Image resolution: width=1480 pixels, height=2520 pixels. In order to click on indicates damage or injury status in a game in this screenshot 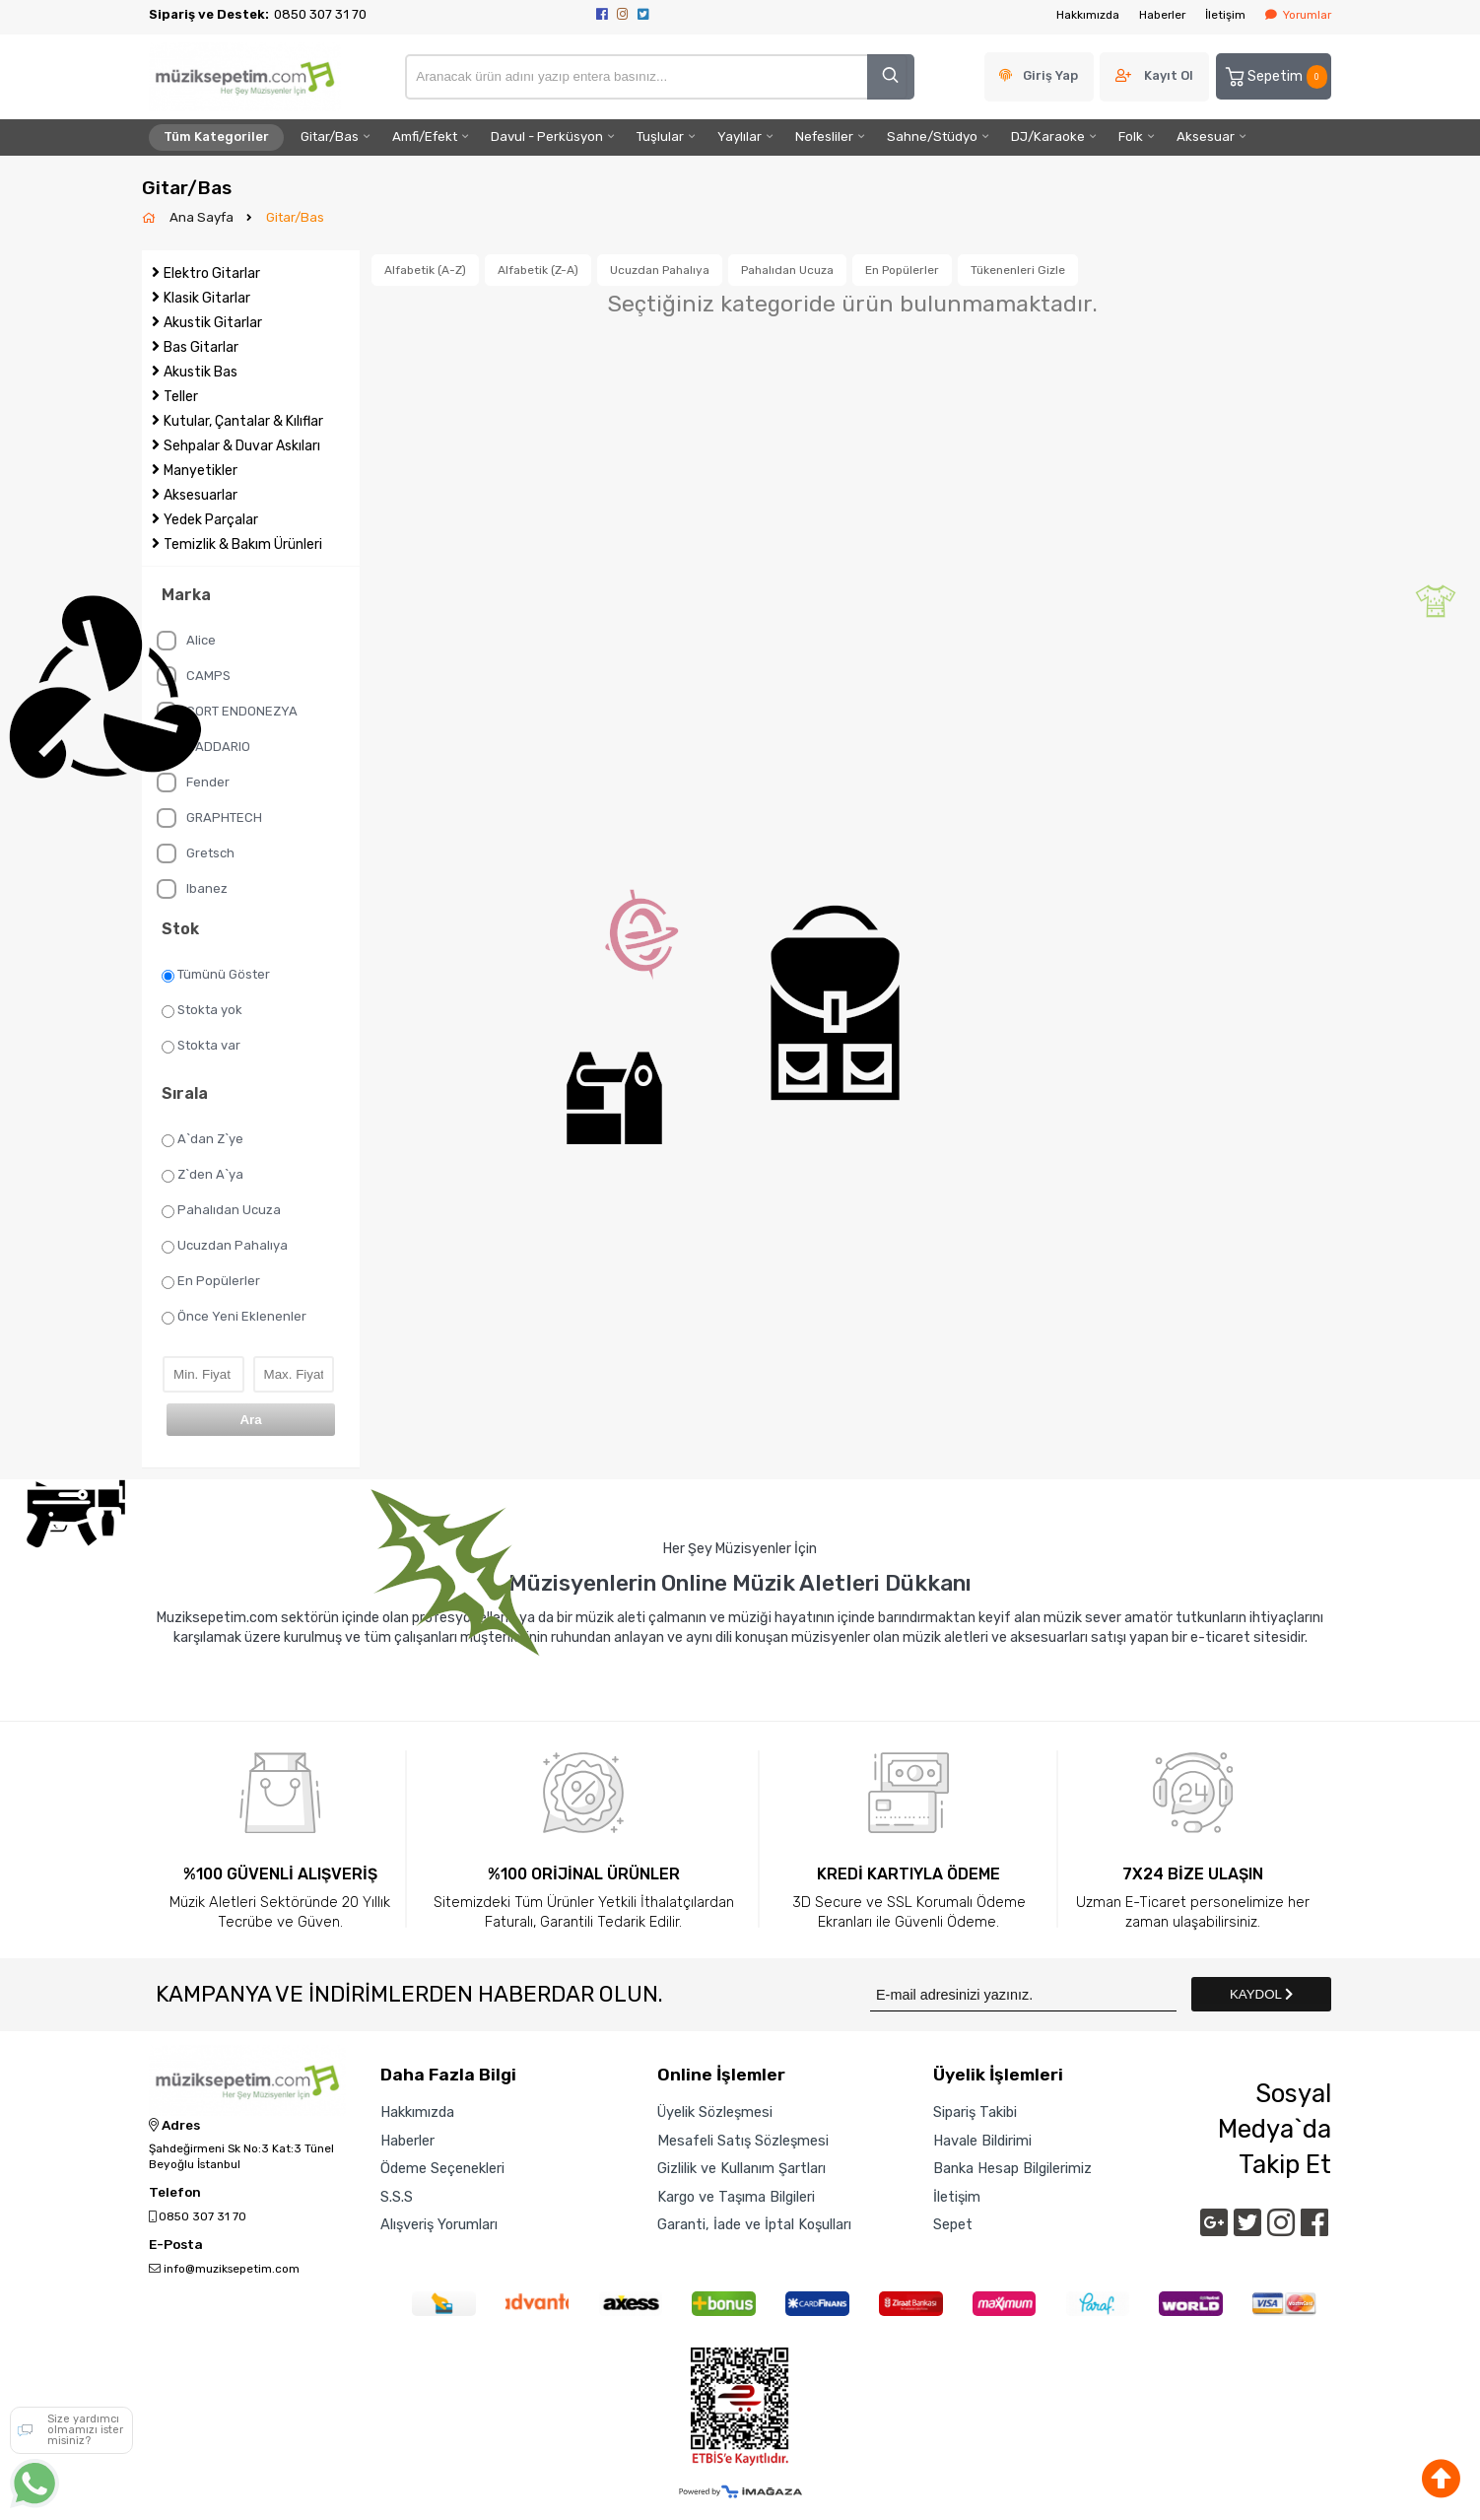, I will do `click(454, 1572)`.